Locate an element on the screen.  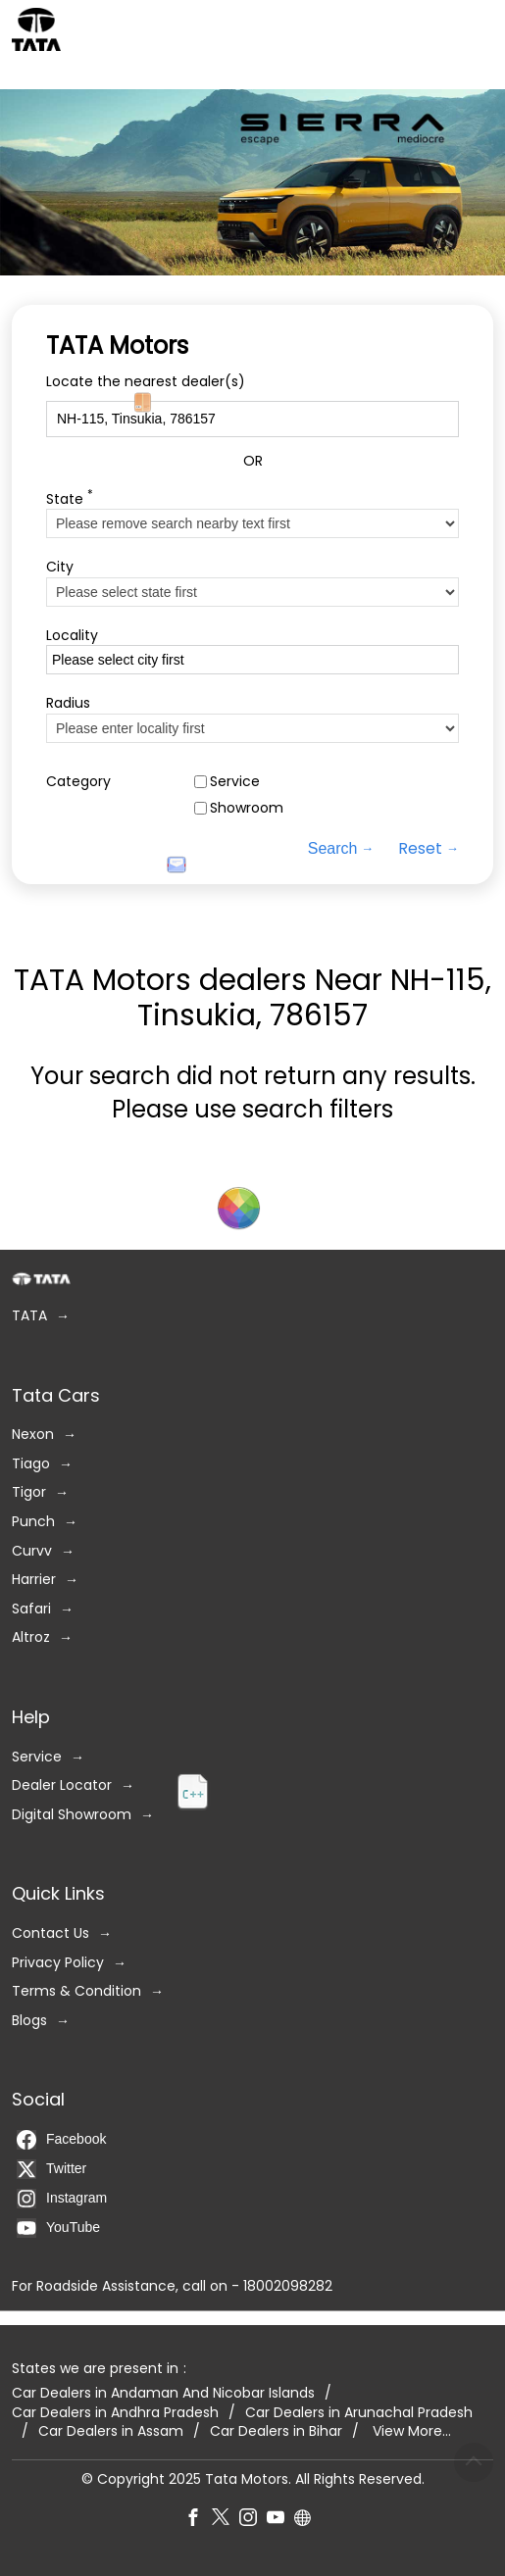
a C++ source code file is located at coordinates (192, 1791).